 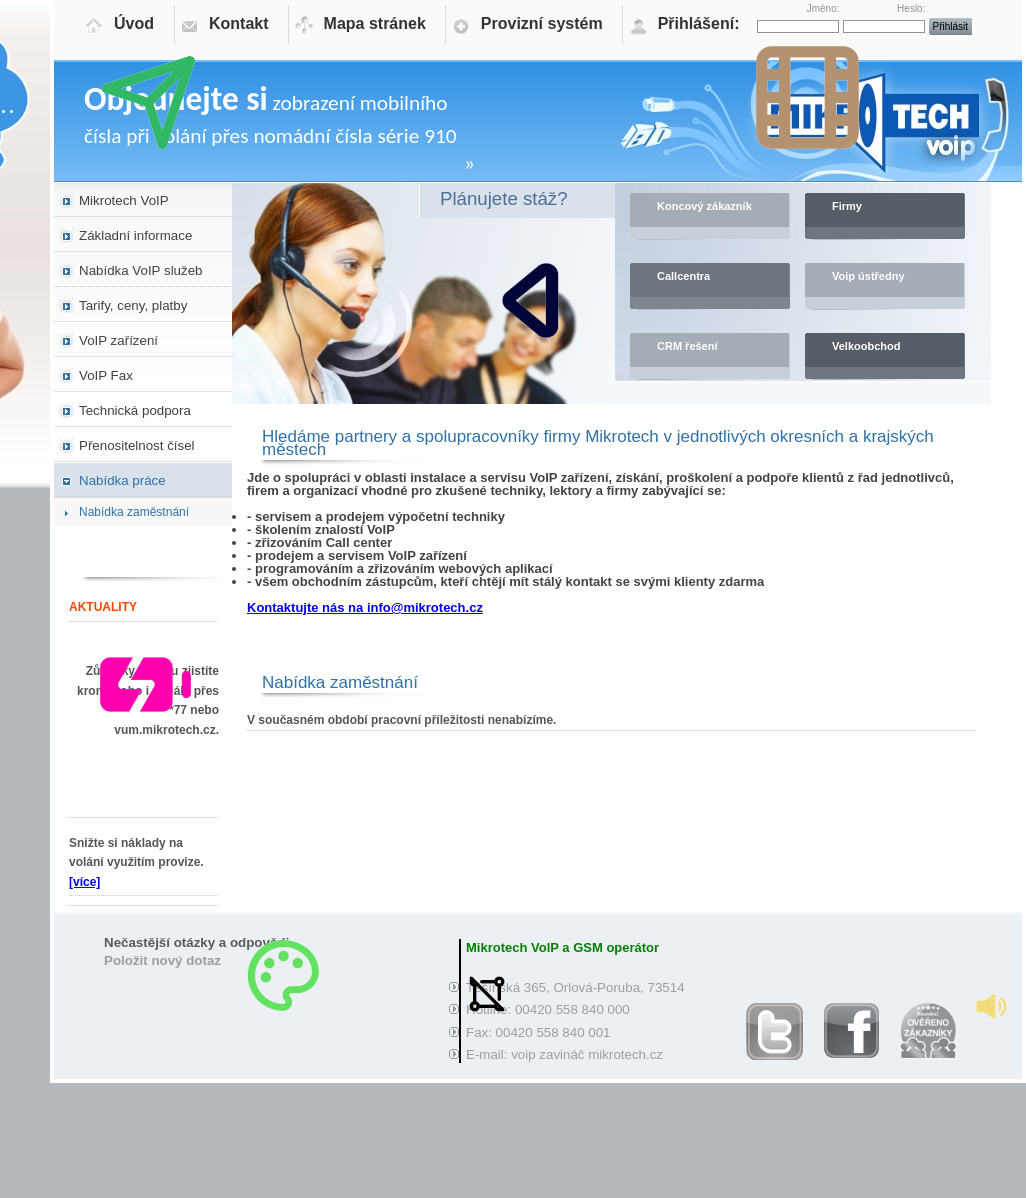 What do you see at coordinates (153, 98) in the screenshot?
I see `send a message` at bounding box center [153, 98].